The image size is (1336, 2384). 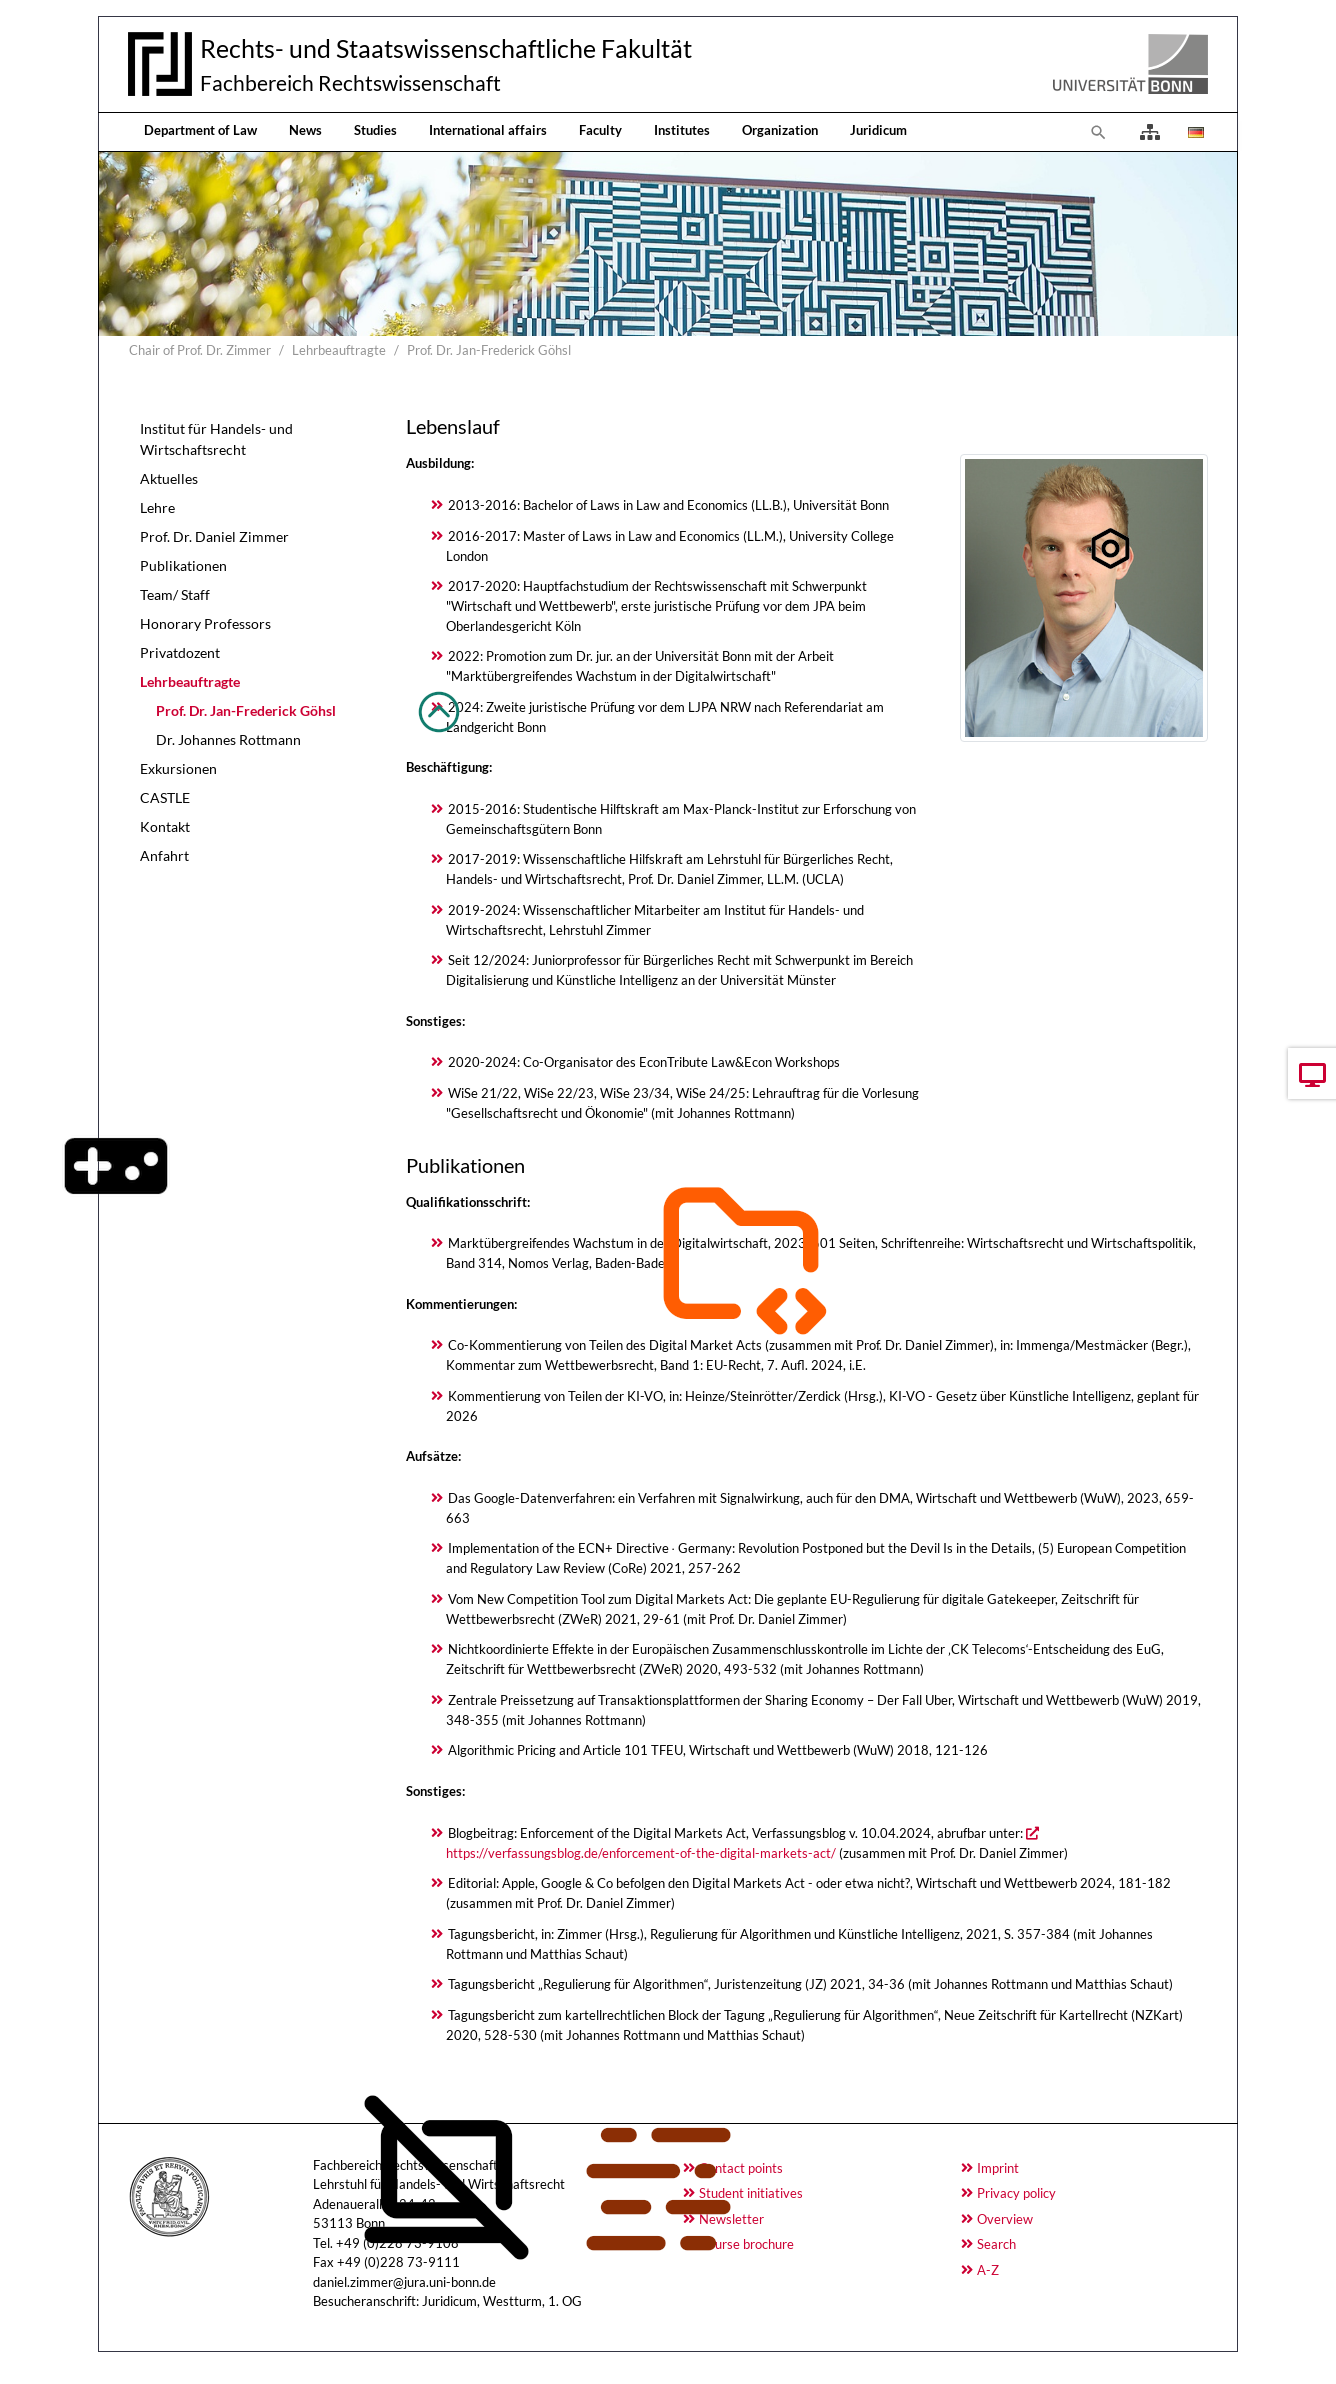 What do you see at coordinates (658, 2185) in the screenshot?
I see `indicates misty or foggy weather conditions` at bounding box center [658, 2185].